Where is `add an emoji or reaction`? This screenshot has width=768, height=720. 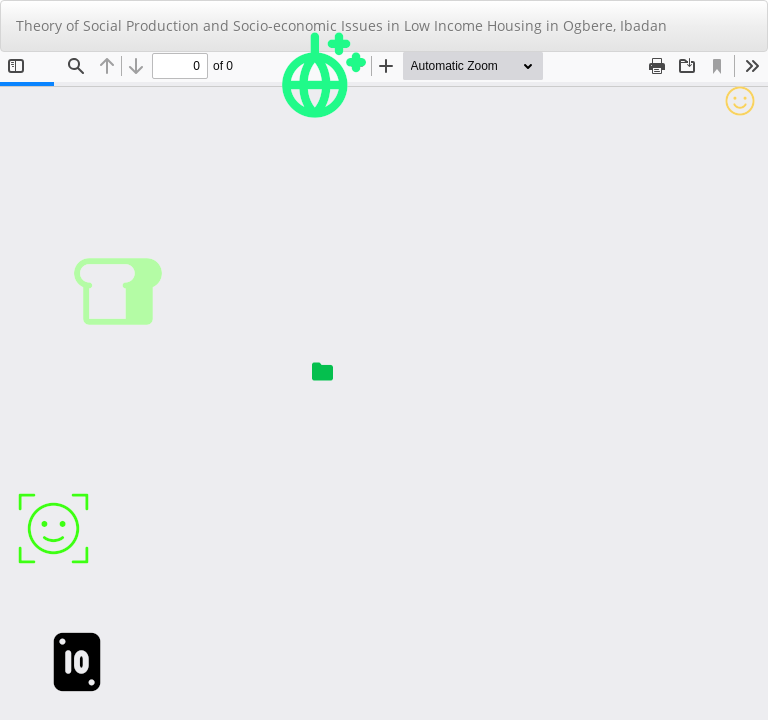 add an emoji or reaction is located at coordinates (740, 101).